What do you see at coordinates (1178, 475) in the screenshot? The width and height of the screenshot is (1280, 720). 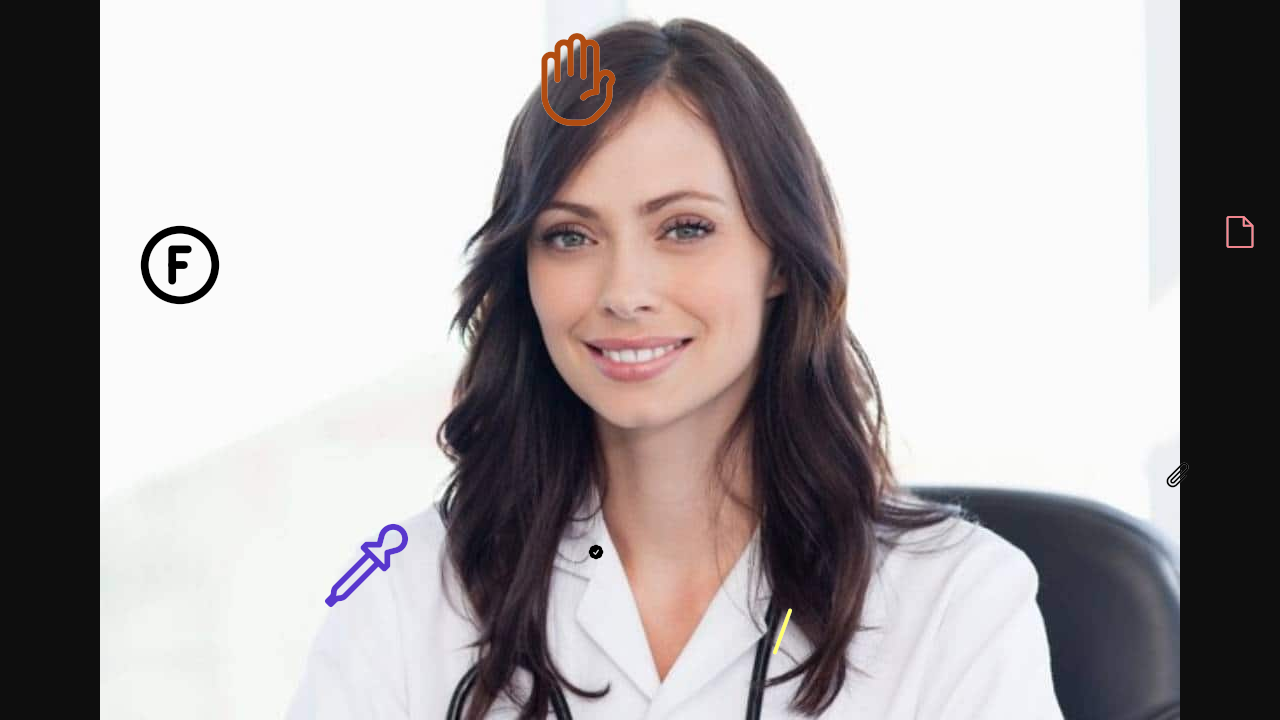 I see `attach a file to your message` at bounding box center [1178, 475].